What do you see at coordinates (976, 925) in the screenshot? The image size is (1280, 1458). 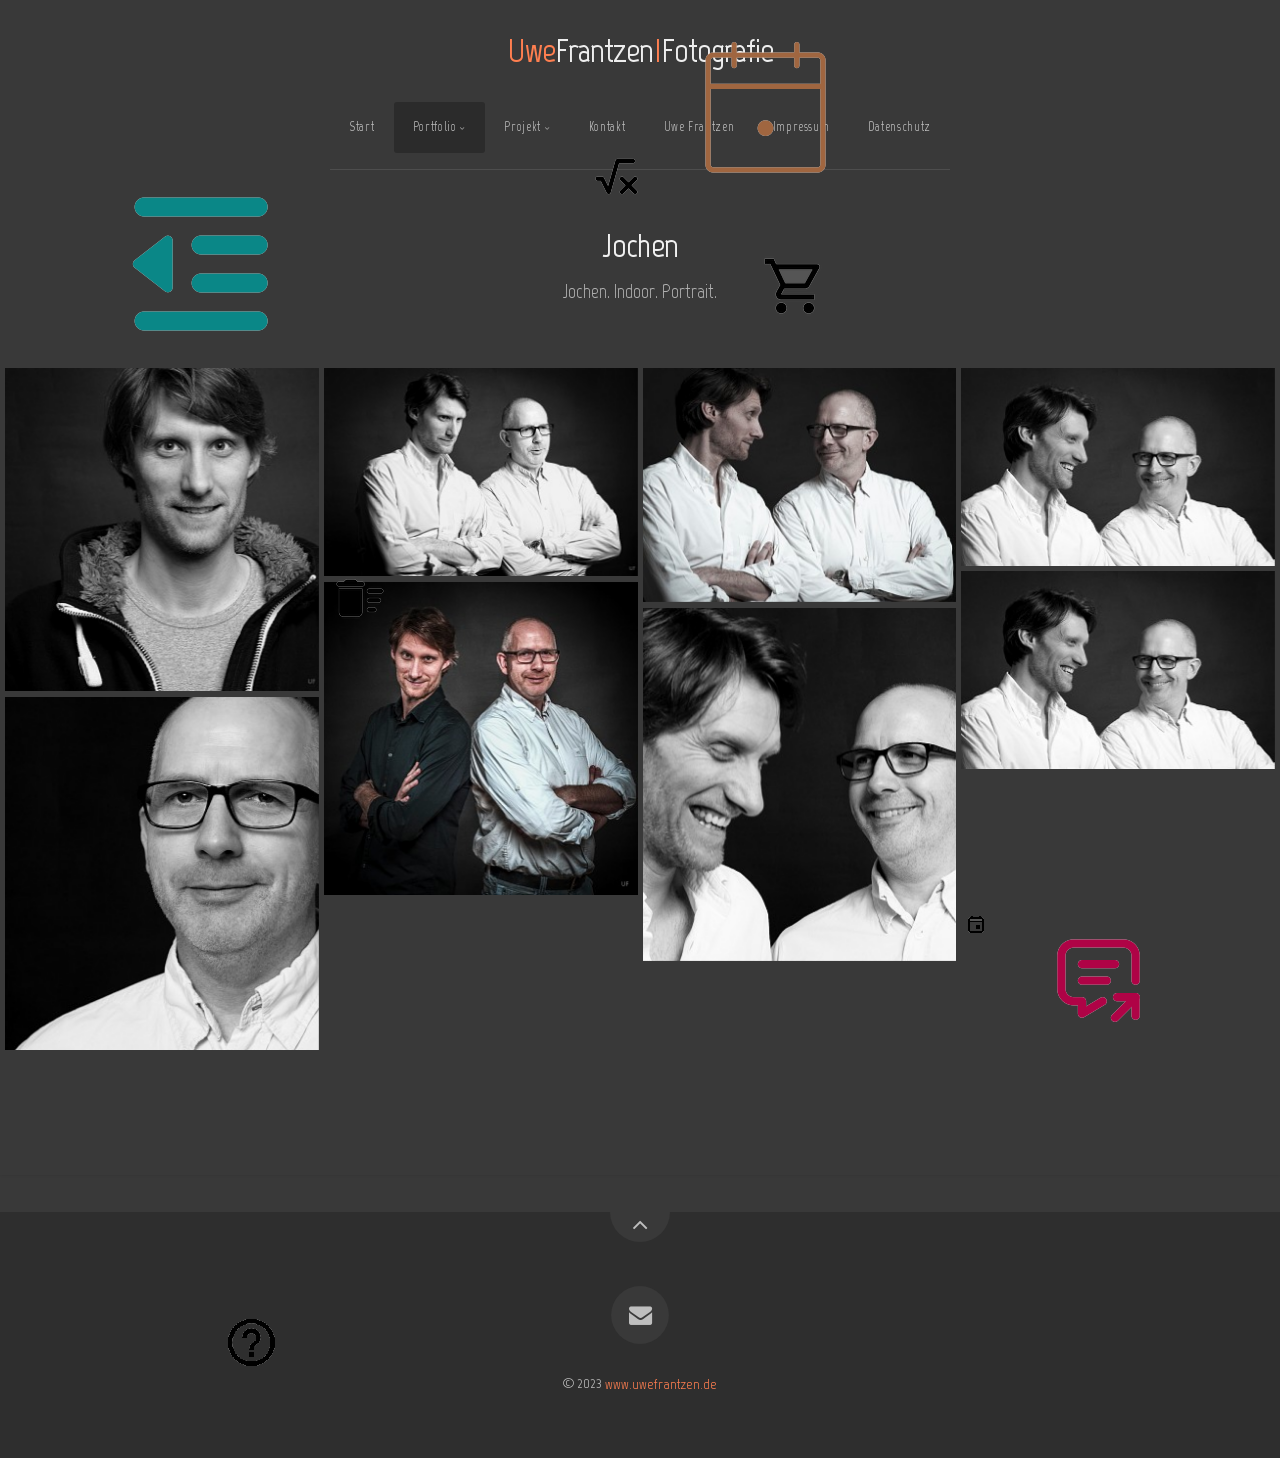 I see `add an event to your calendar` at bounding box center [976, 925].